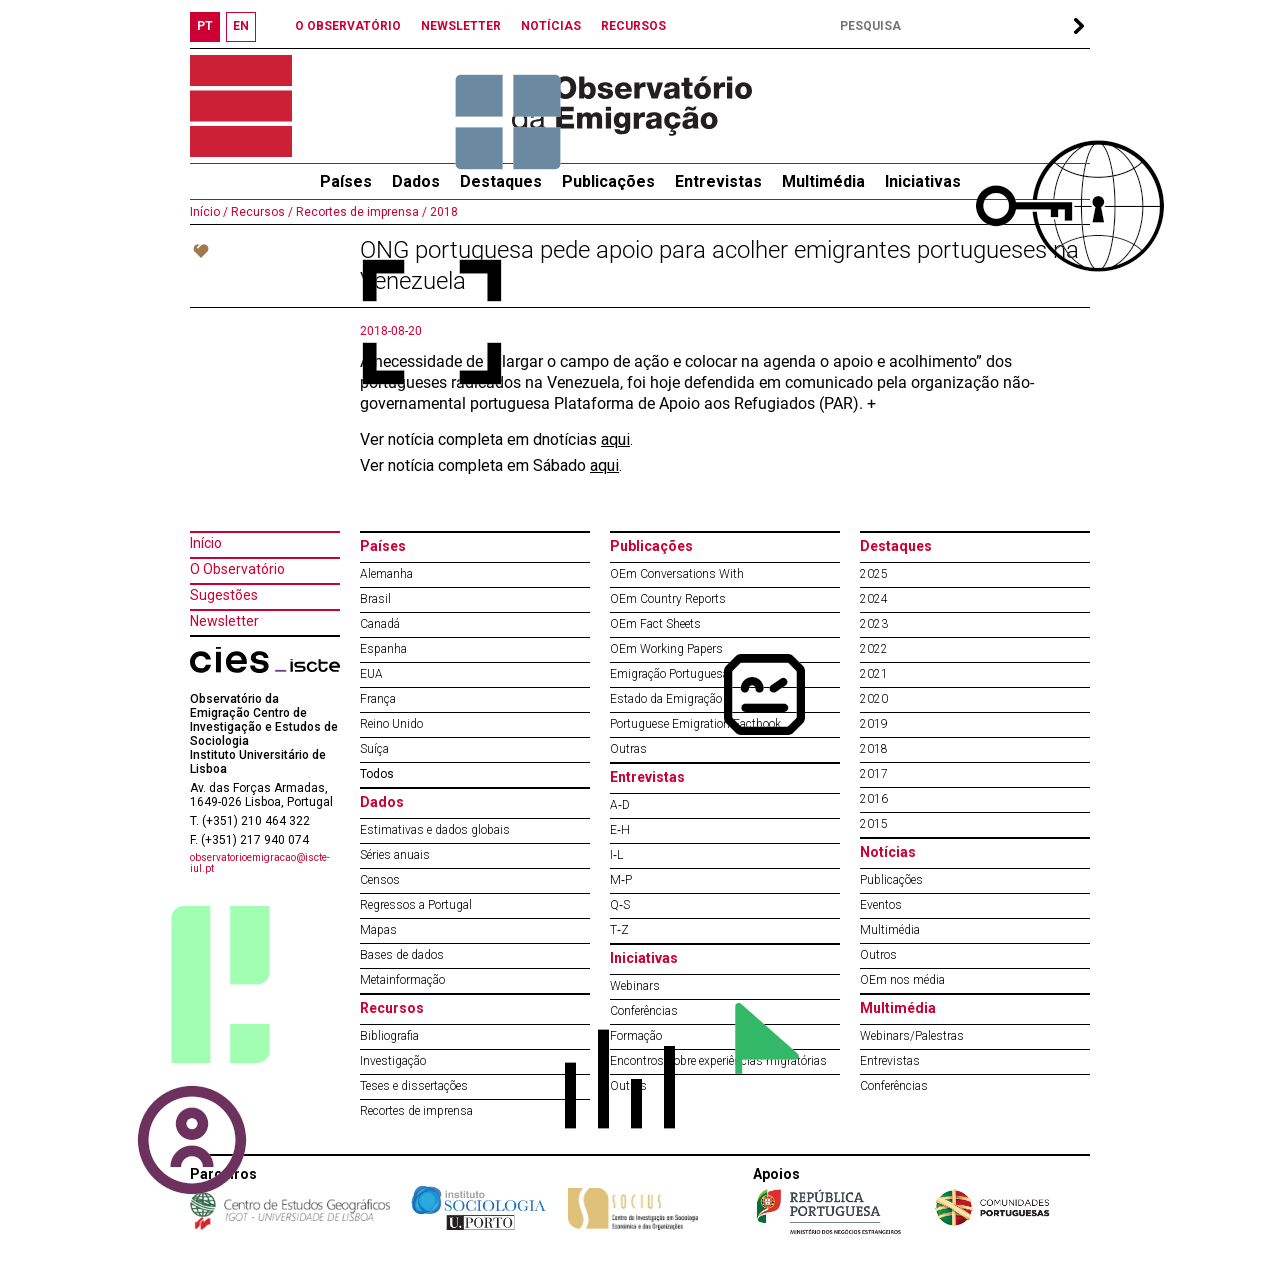 Image resolution: width=1280 pixels, height=1268 pixels. I want to click on open rhythm music streaming app, so click(620, 1079).